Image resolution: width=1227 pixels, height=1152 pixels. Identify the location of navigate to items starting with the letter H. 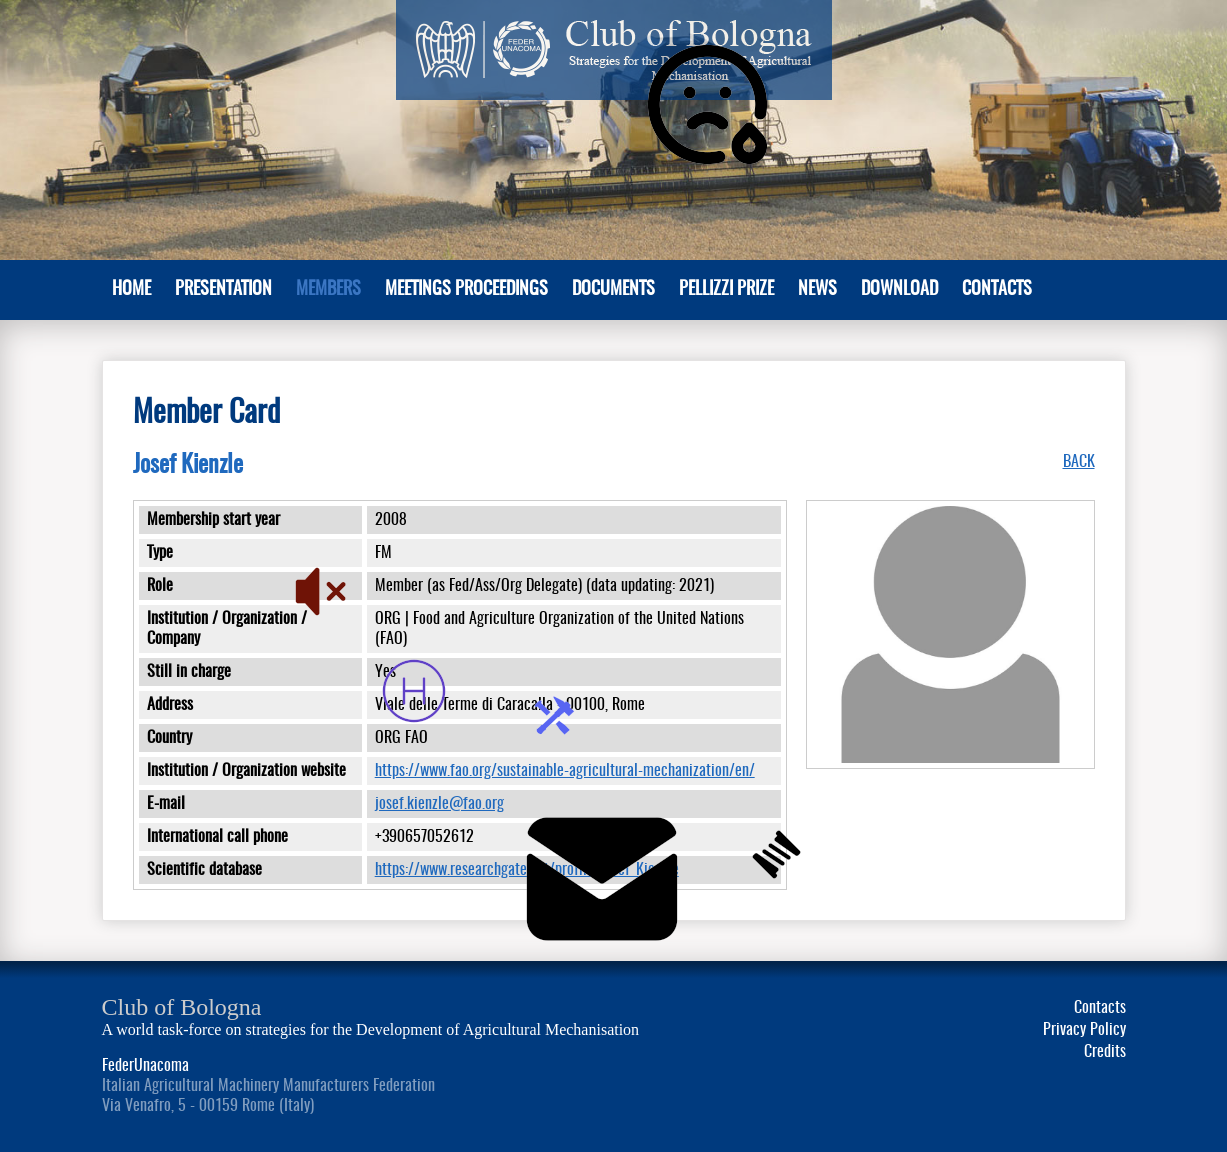
(414, 691).